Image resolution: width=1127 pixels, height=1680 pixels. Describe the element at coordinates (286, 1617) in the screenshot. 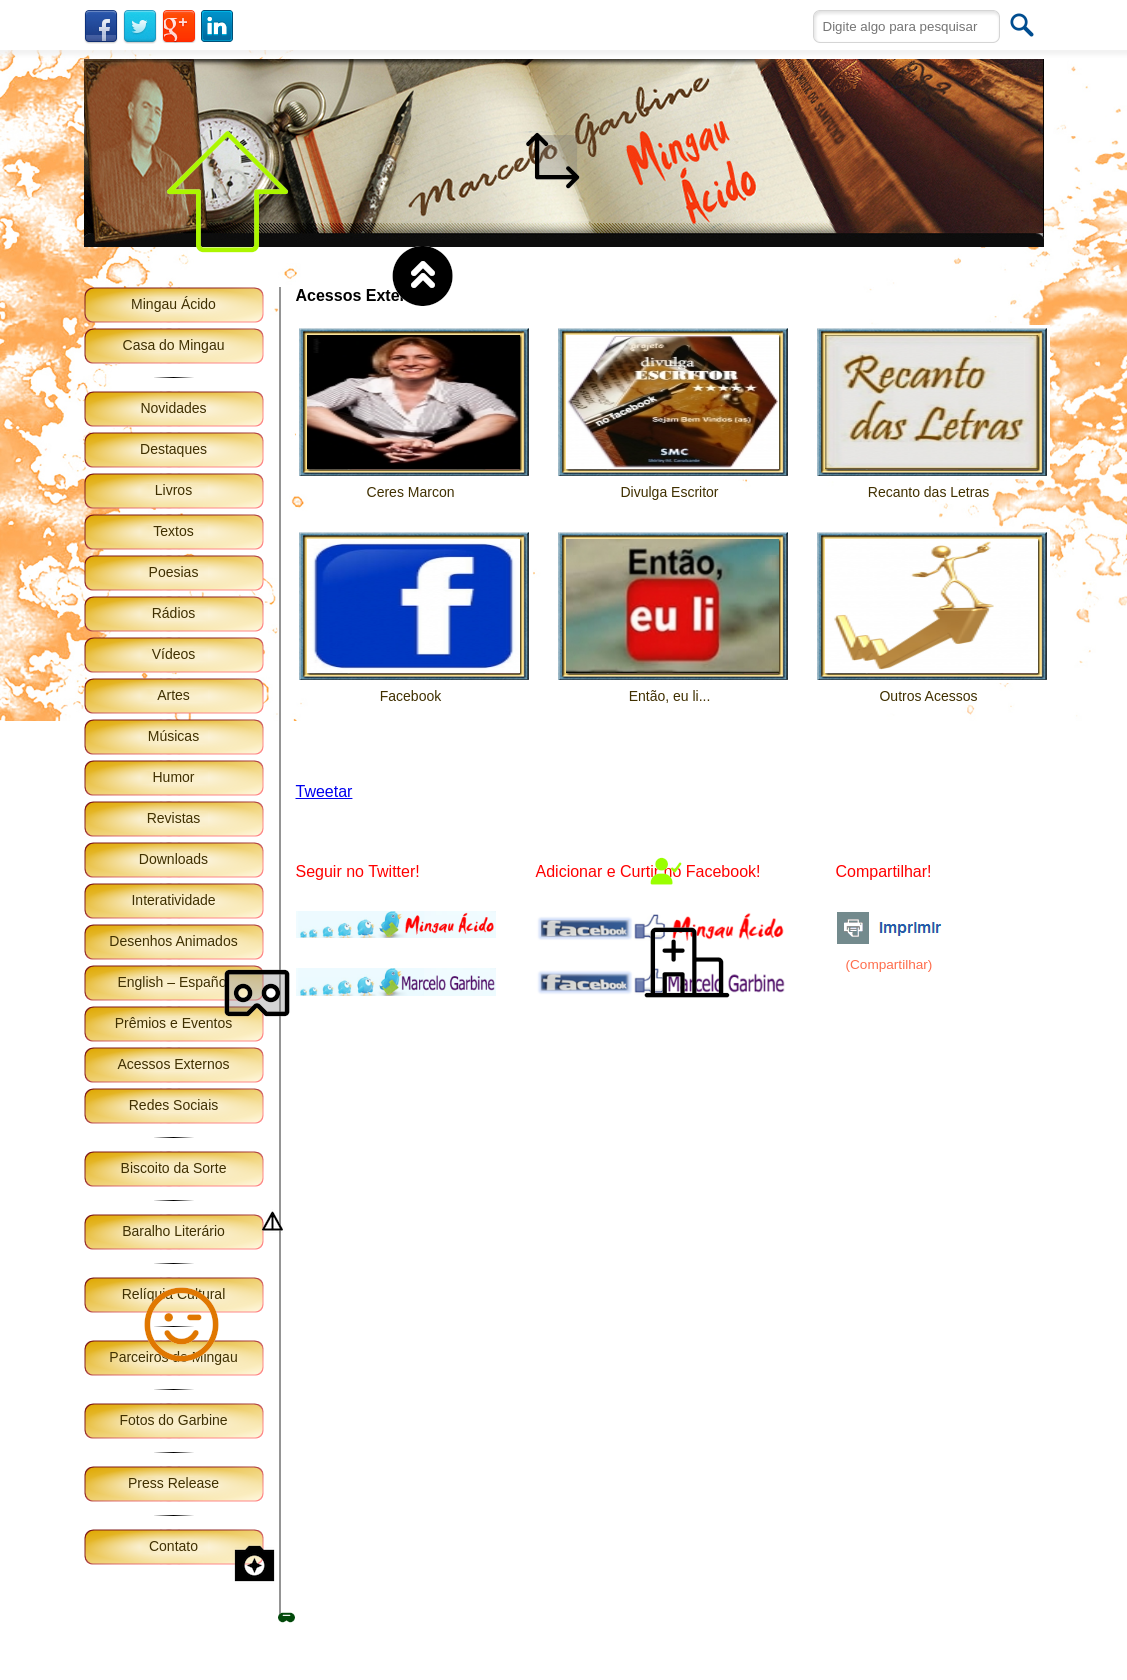

I see `access virtual reality or AR settings` at that location.